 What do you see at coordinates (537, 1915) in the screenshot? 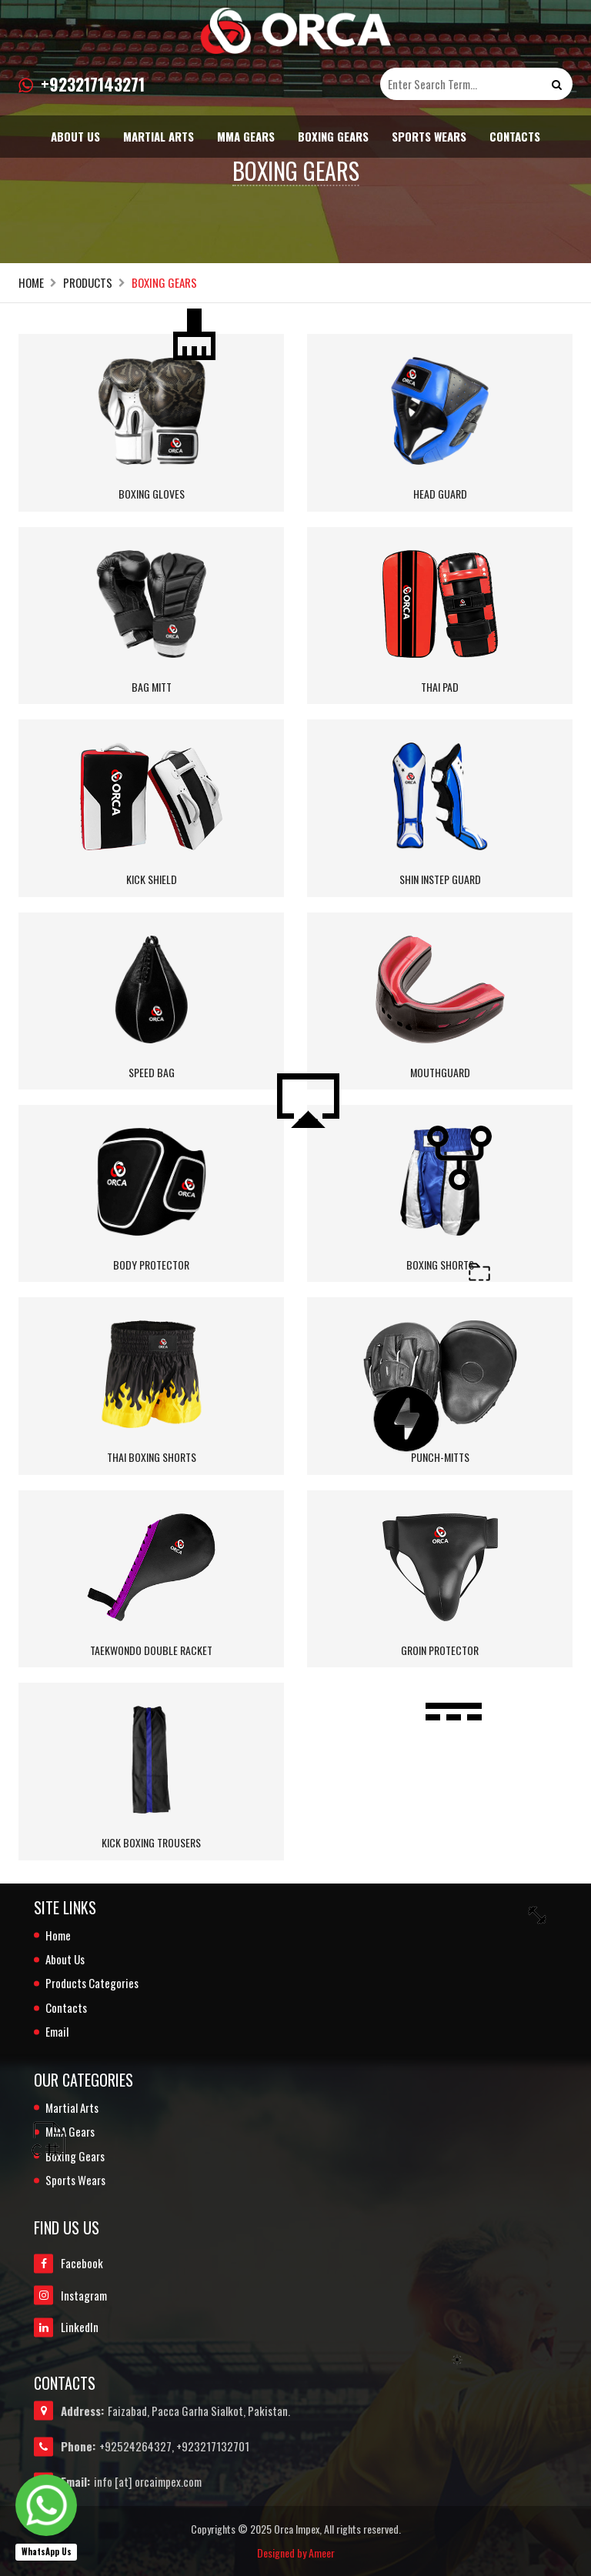
I see `access fitness or workout features` at bounding box center [537, 1915].